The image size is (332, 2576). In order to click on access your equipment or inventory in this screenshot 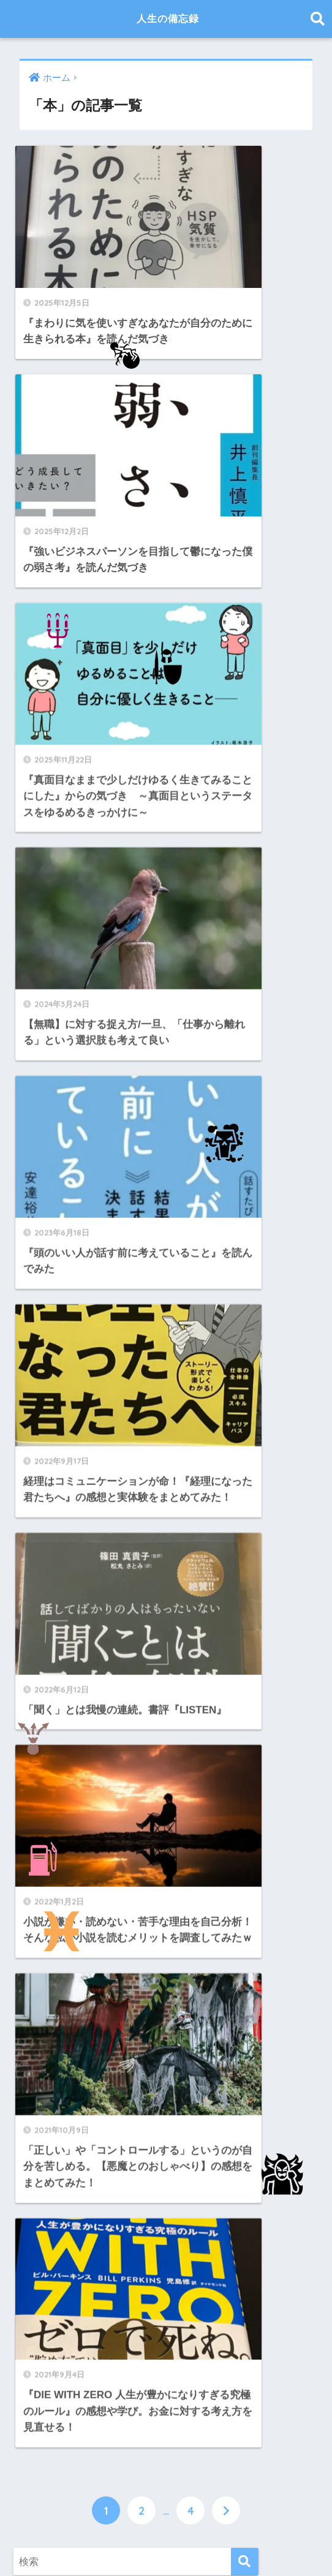, I will do `click(166, 667)`.